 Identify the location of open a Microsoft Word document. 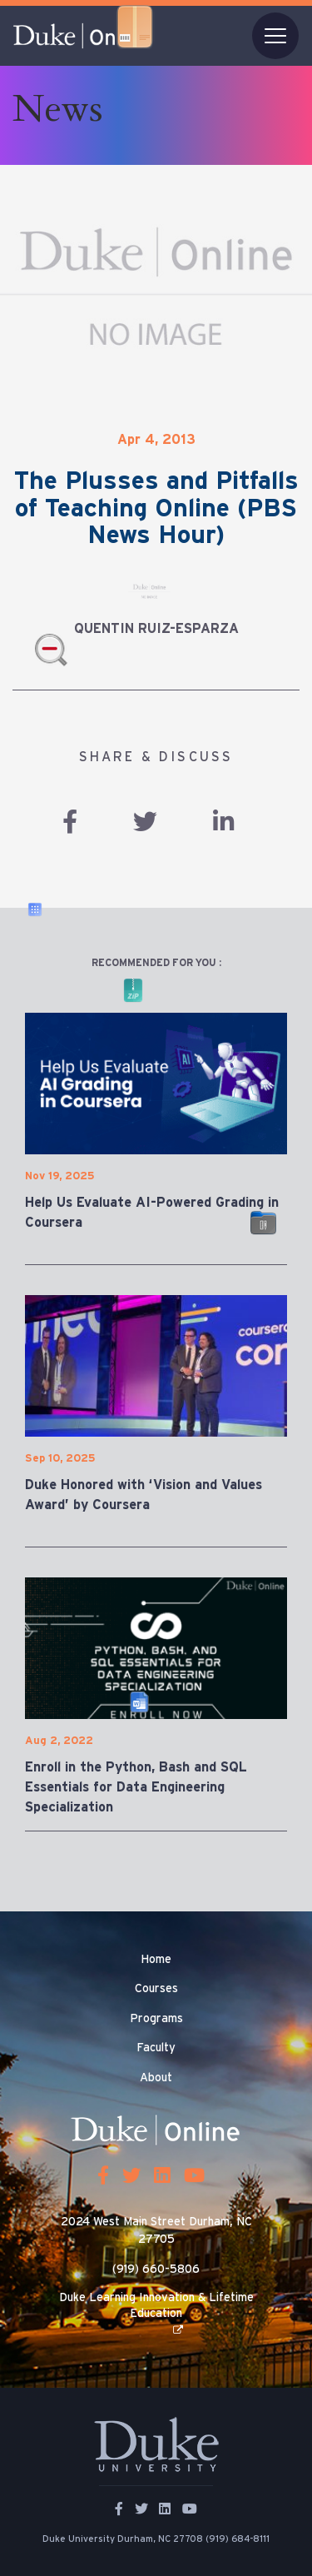
(139, 1702).